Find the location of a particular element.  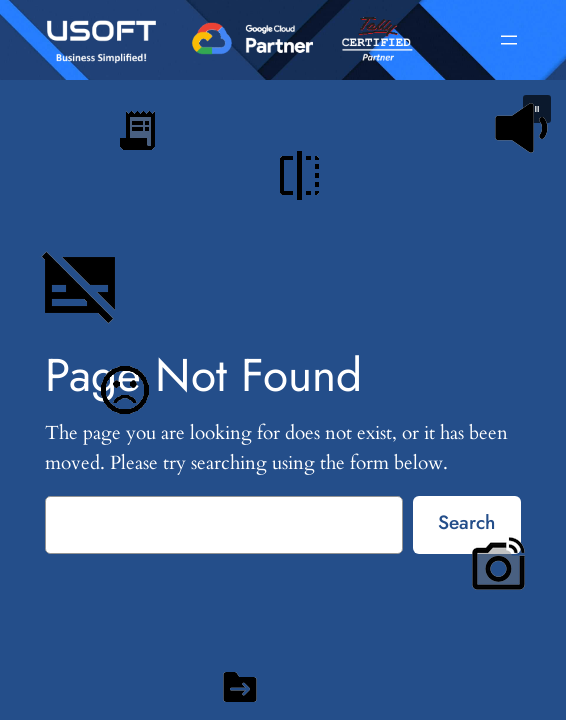

flip image horizontally is located at coordinates (299, 175).